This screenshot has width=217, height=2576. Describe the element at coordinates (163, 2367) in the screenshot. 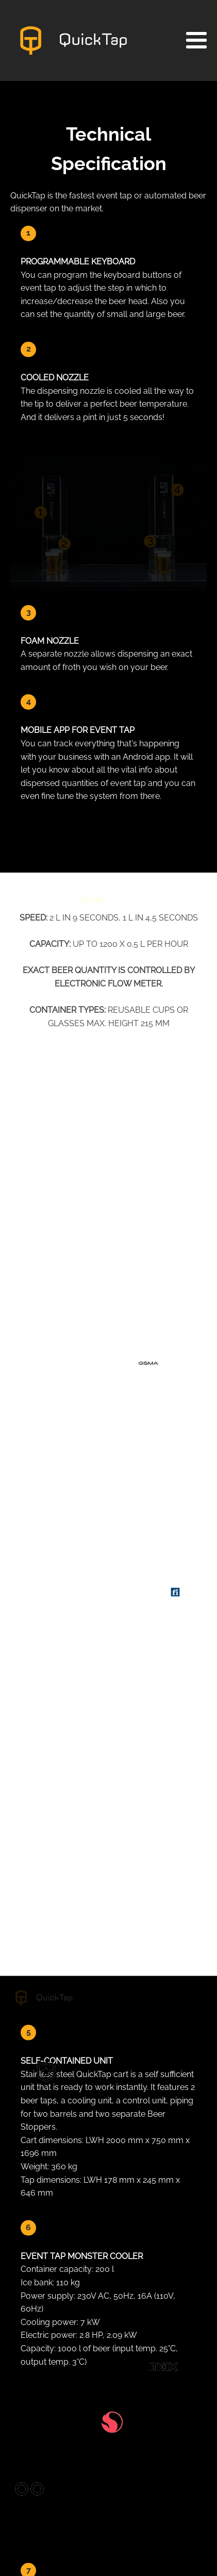

I see `open the Max streaming app` at that location.